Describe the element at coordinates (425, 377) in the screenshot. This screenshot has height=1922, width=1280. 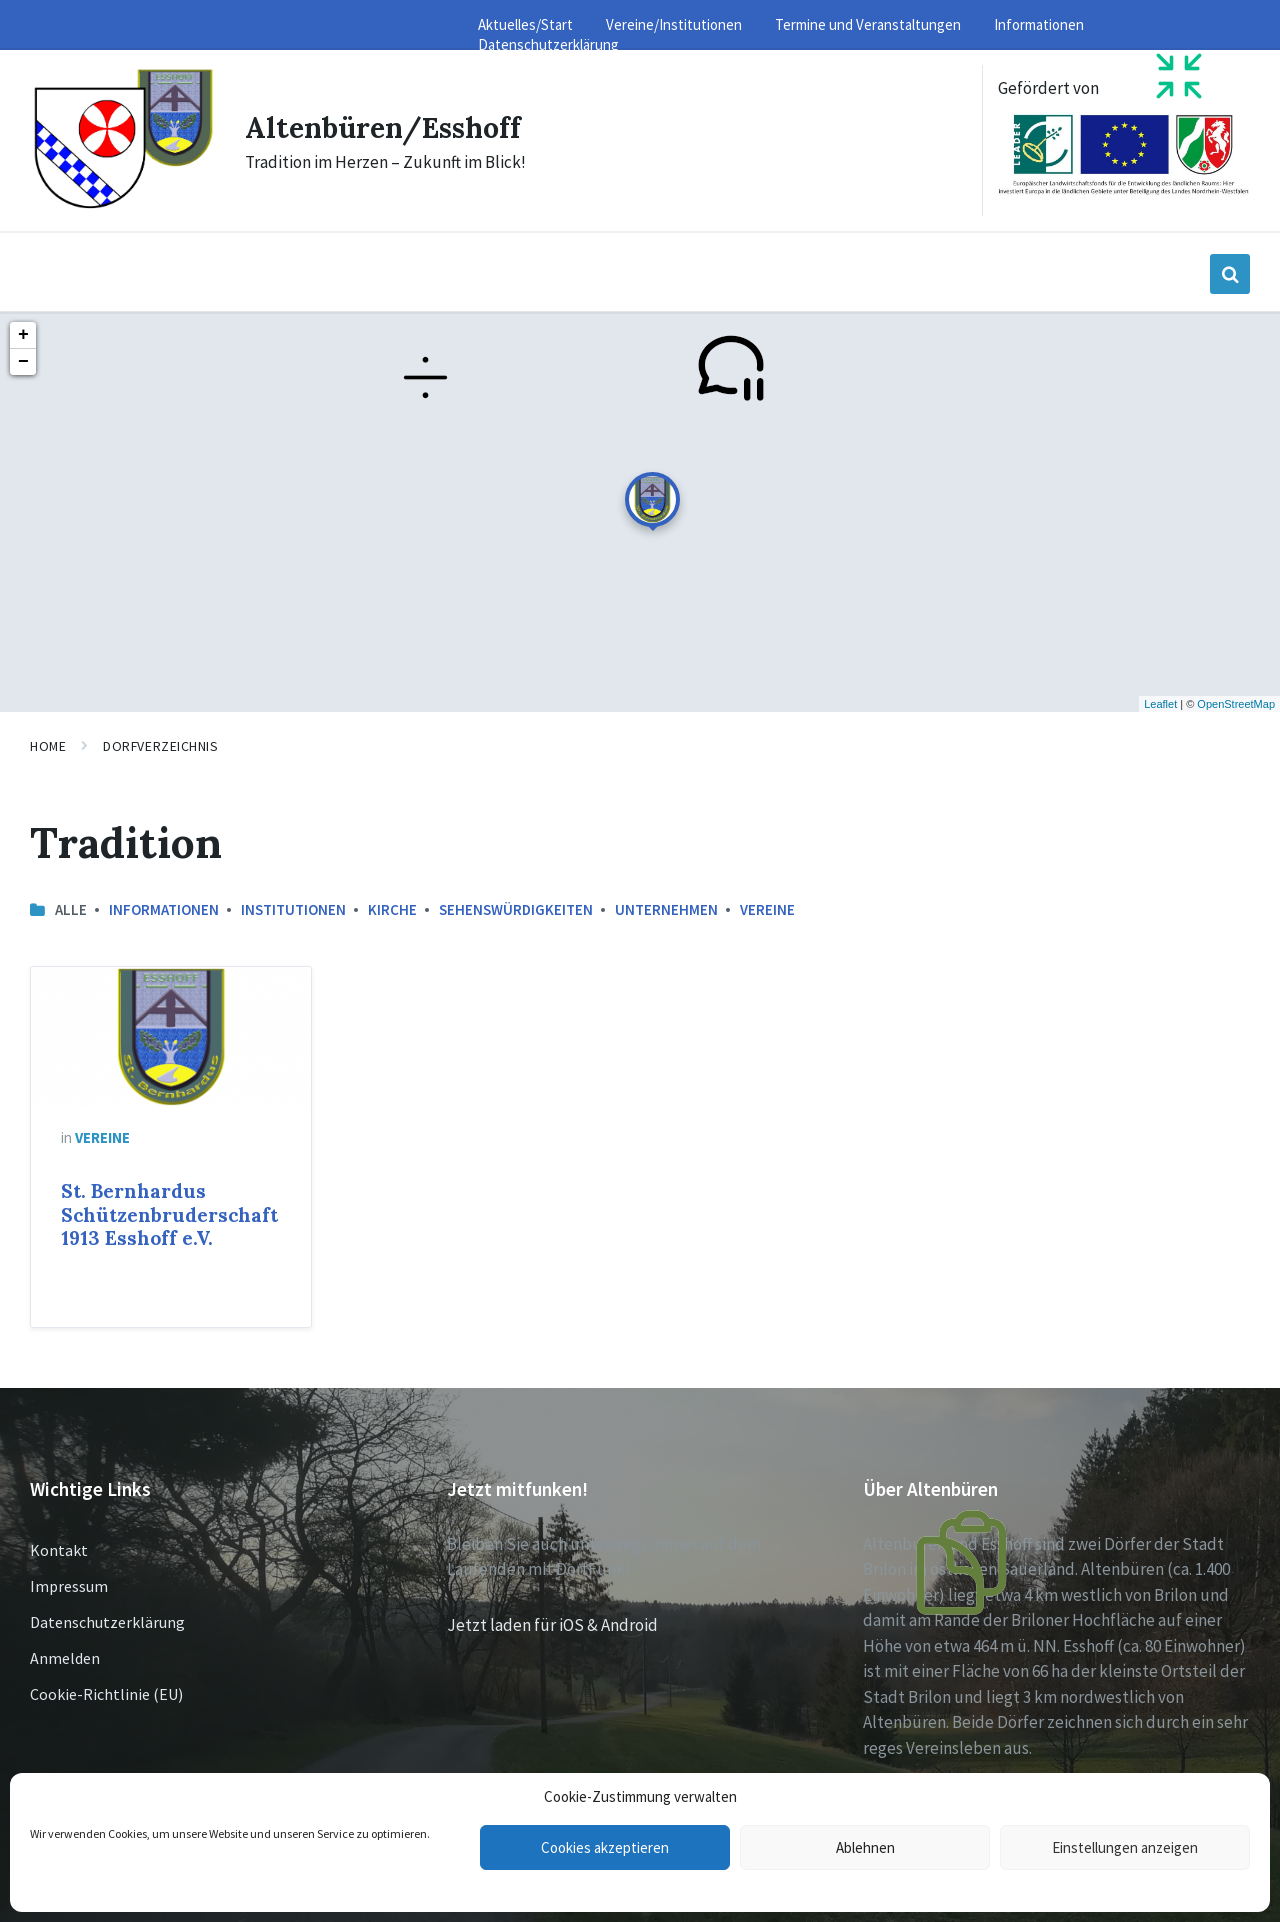
I see `perform division calculation` at that location.